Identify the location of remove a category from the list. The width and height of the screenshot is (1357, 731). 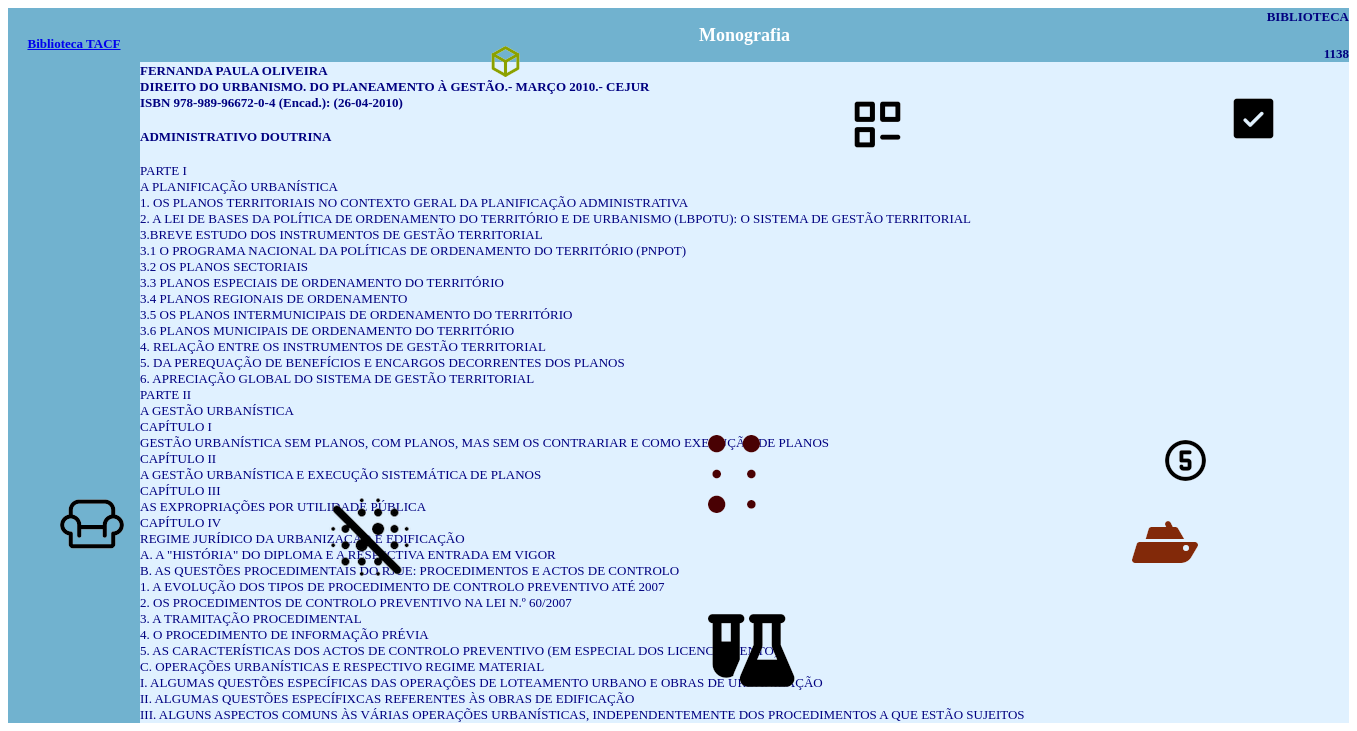
(877, 124).